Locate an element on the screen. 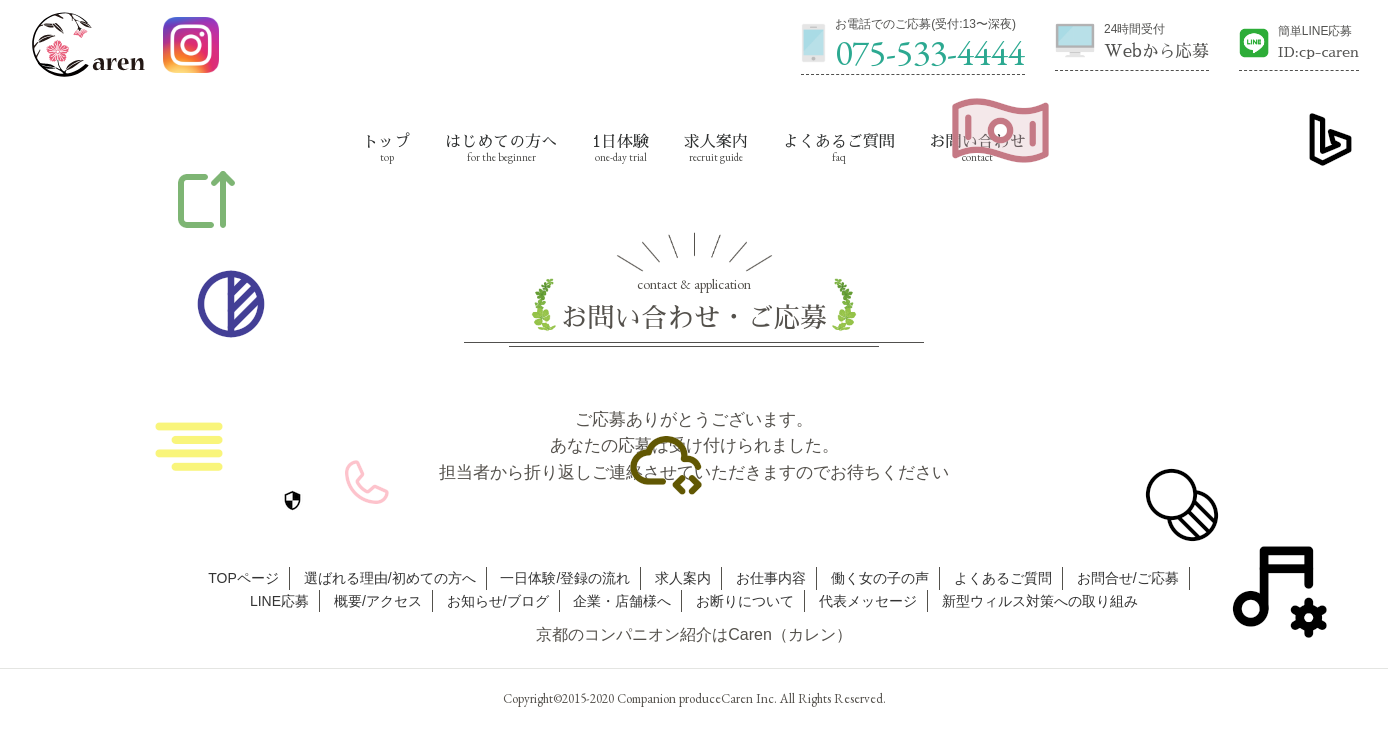 The image size is (1388, 729). auto-fit content to top edge is located at coordinates (205, 201).